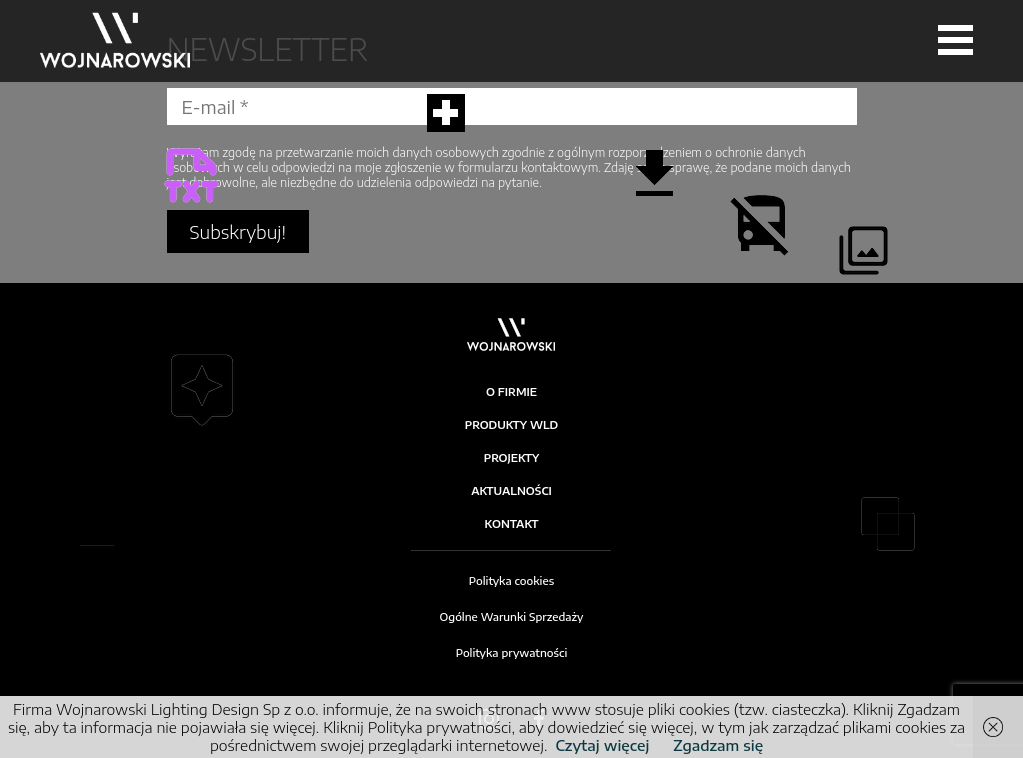  I want to click on filter or sort images in a gallery, so click(863, 250).